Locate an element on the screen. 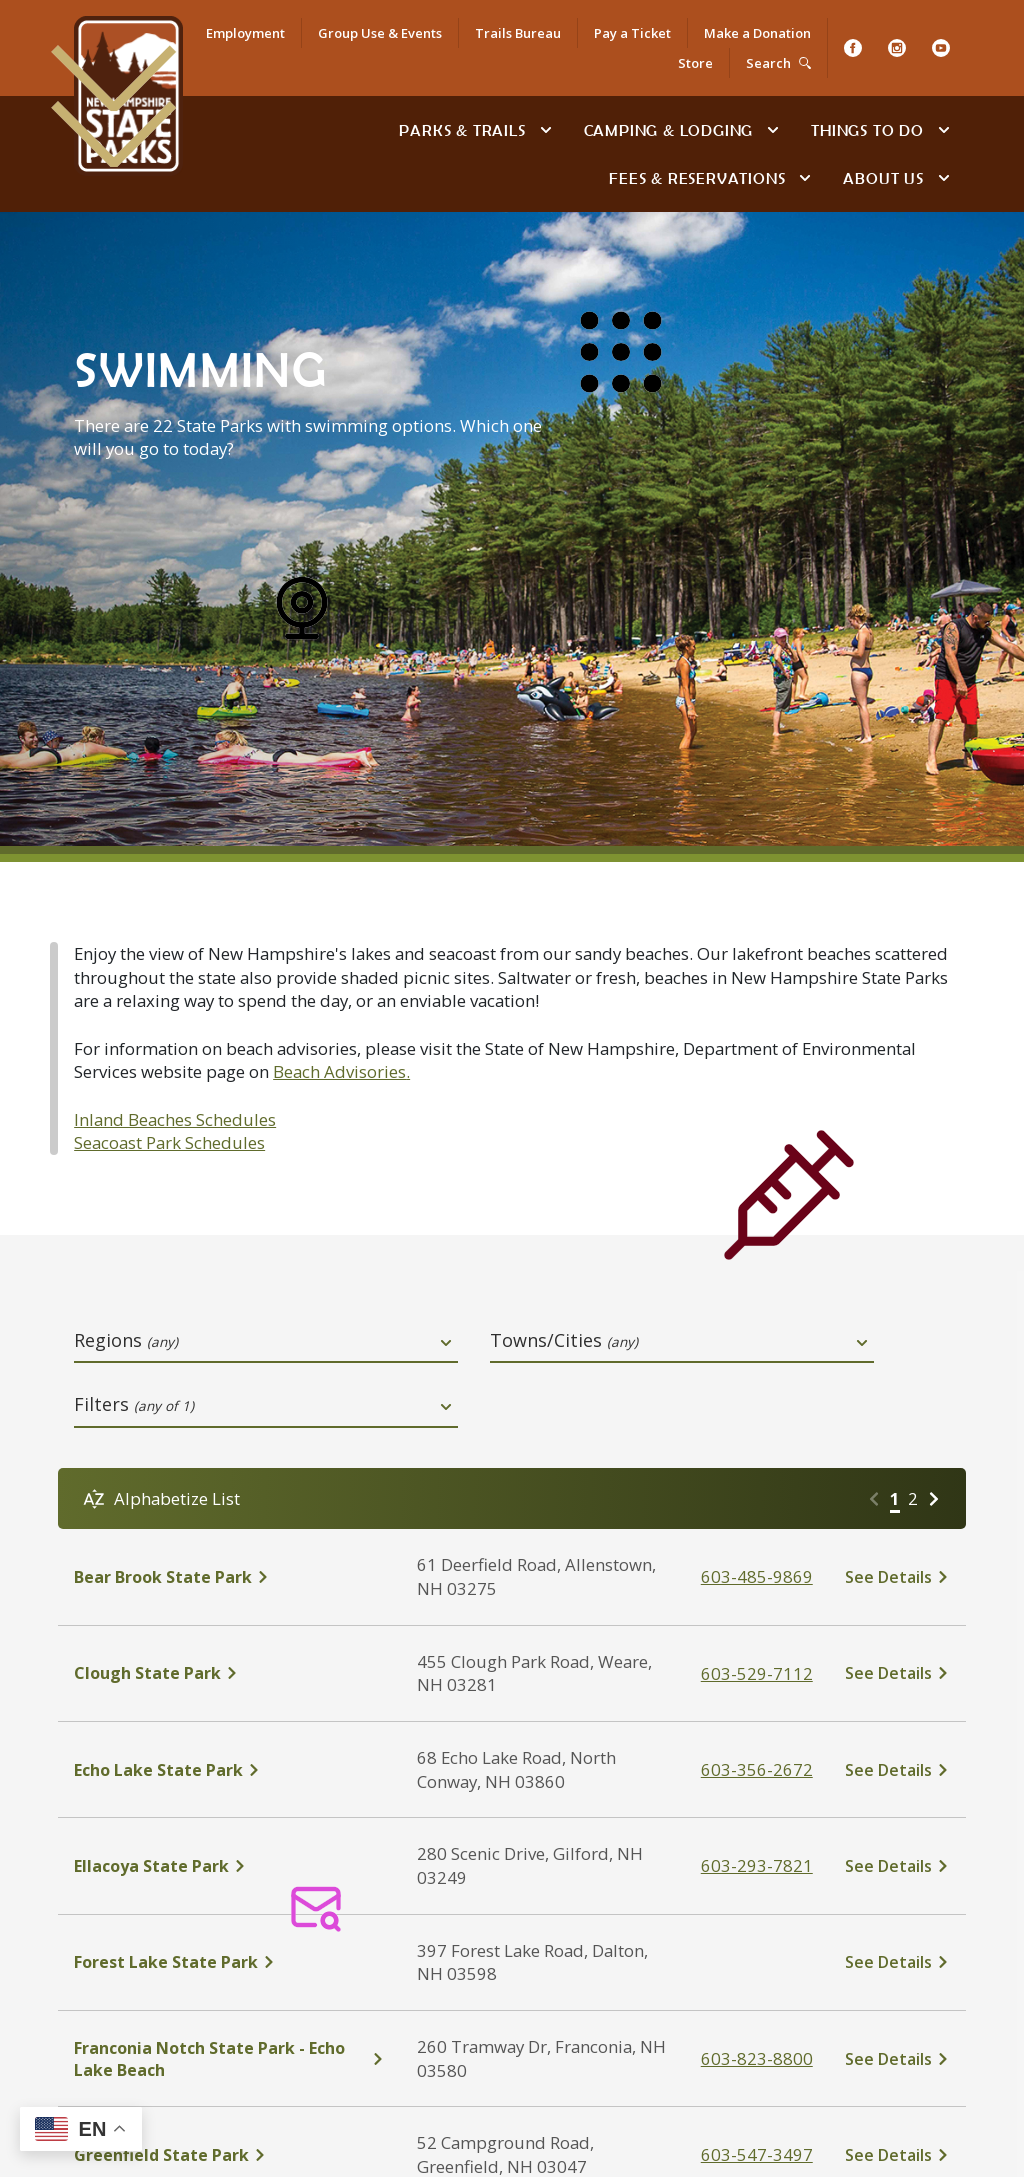 The height and width of the screenshot is (2177, 1024). drag to rearrange items is located at coordinates (621, 352).